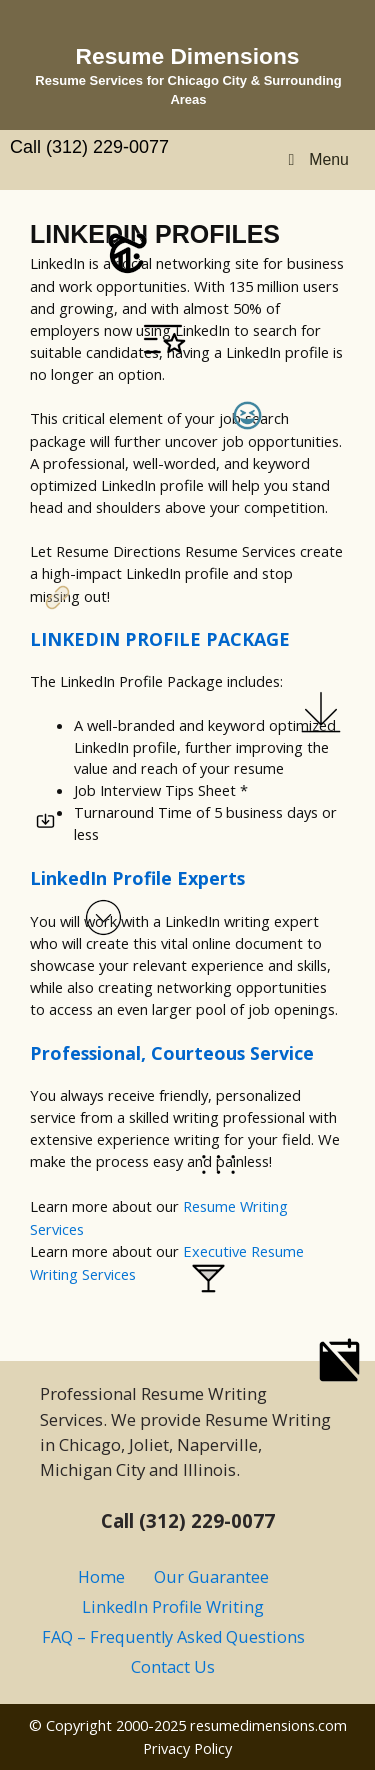  What do you see at coordinates (339, 1361) in the screenshot?
I see `disable or cancel calendar events` at bounding box center [339, 1361].